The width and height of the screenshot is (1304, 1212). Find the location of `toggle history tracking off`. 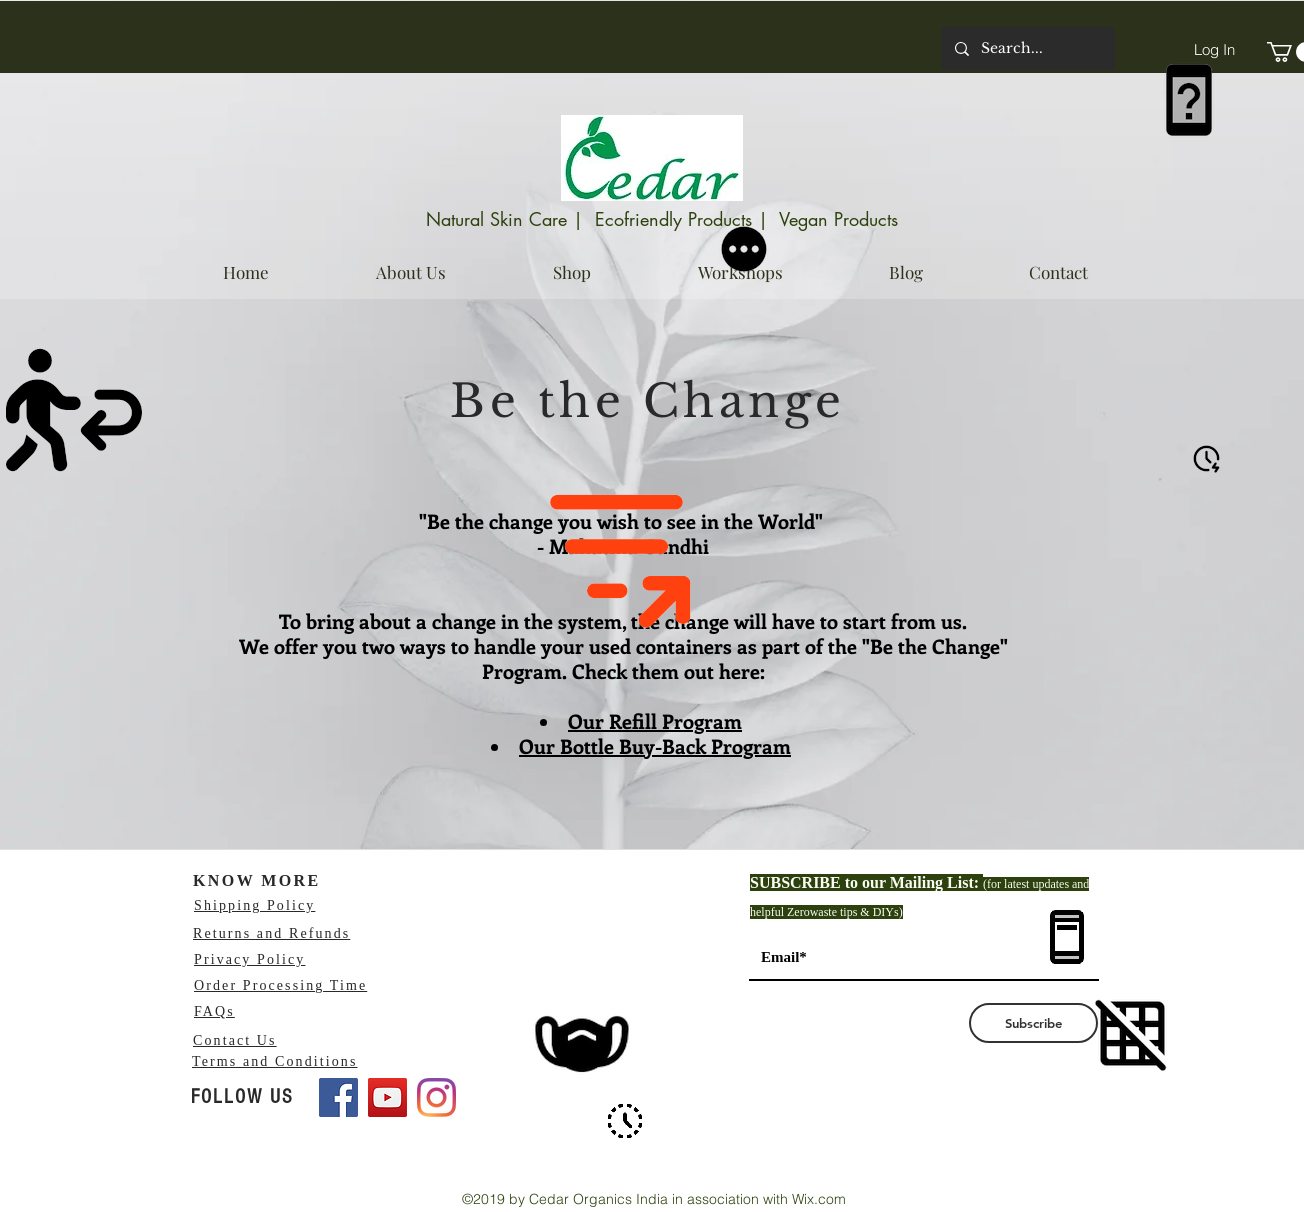

toggle history tracking off is located at coordinates (625, 1121).